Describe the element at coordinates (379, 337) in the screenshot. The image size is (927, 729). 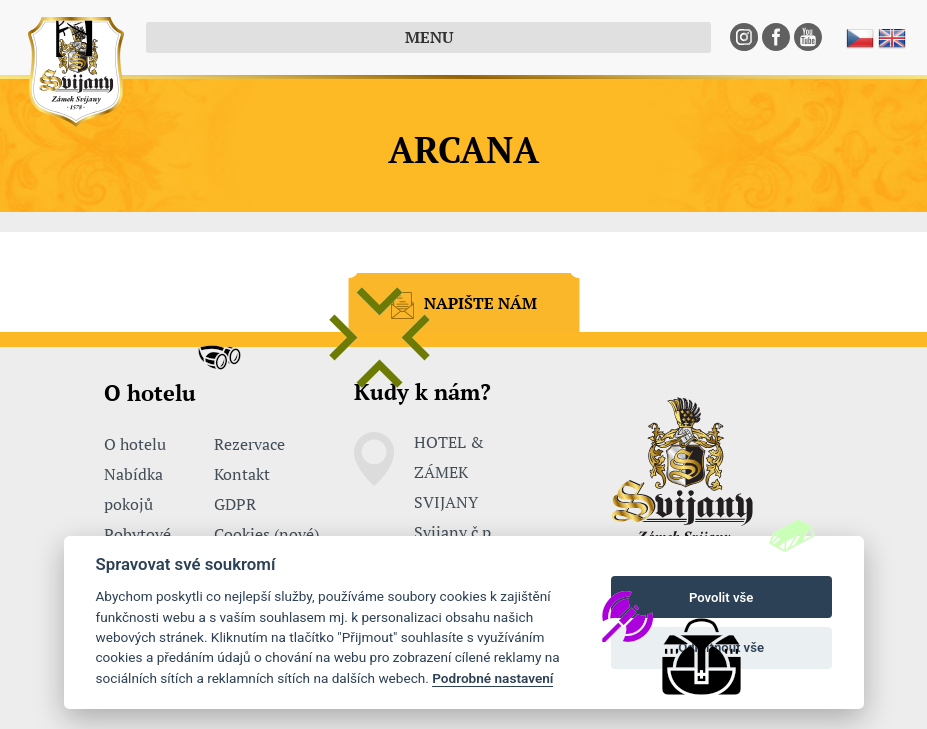
I see `center or focus on a target point` at that location.